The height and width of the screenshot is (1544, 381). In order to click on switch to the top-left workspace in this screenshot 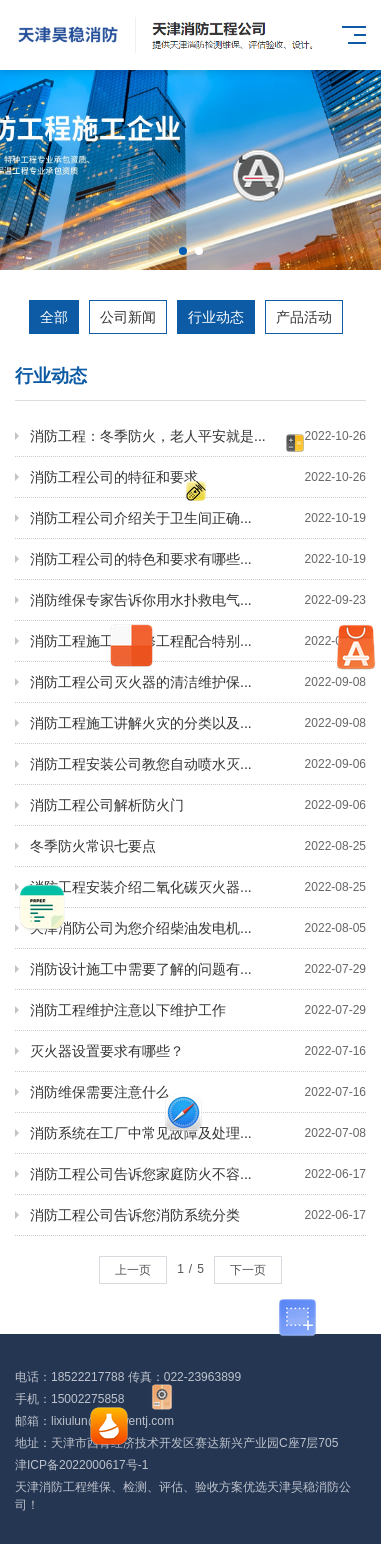, I will do `click(131, 645)`.